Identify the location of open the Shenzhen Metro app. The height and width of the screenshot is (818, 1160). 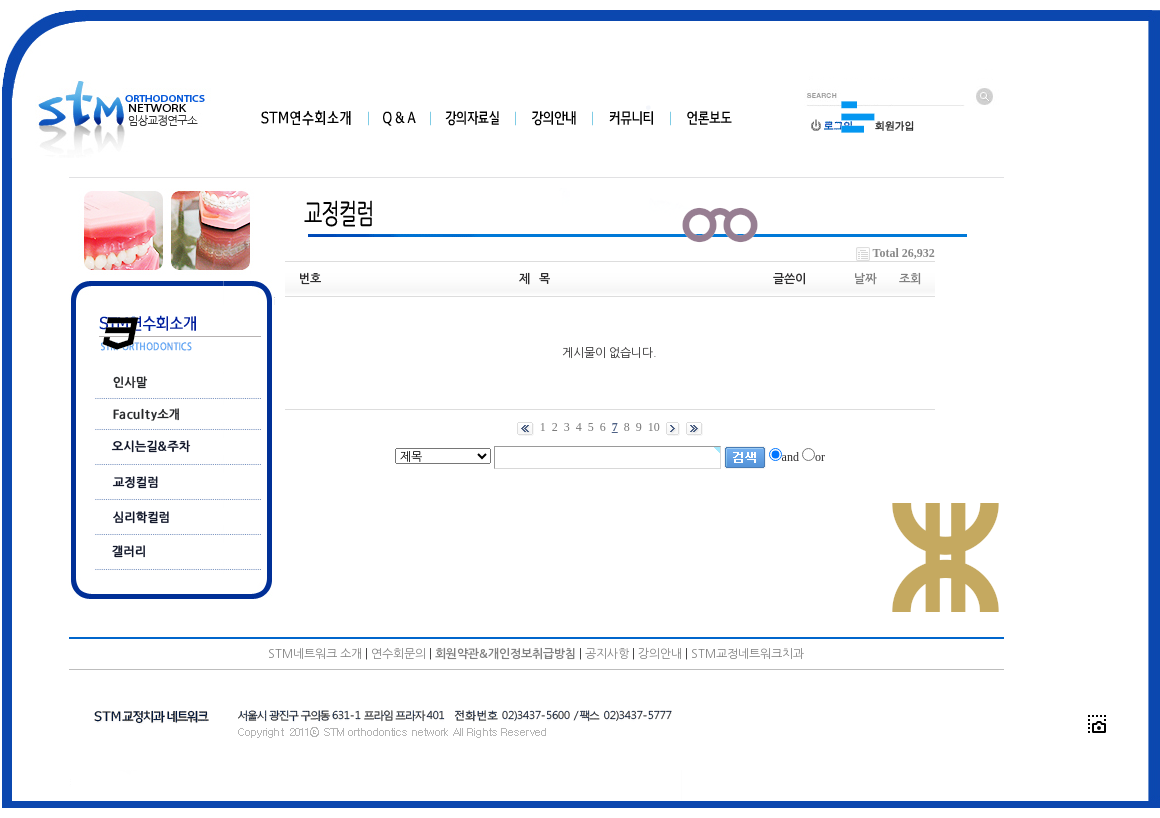
(945, 557).